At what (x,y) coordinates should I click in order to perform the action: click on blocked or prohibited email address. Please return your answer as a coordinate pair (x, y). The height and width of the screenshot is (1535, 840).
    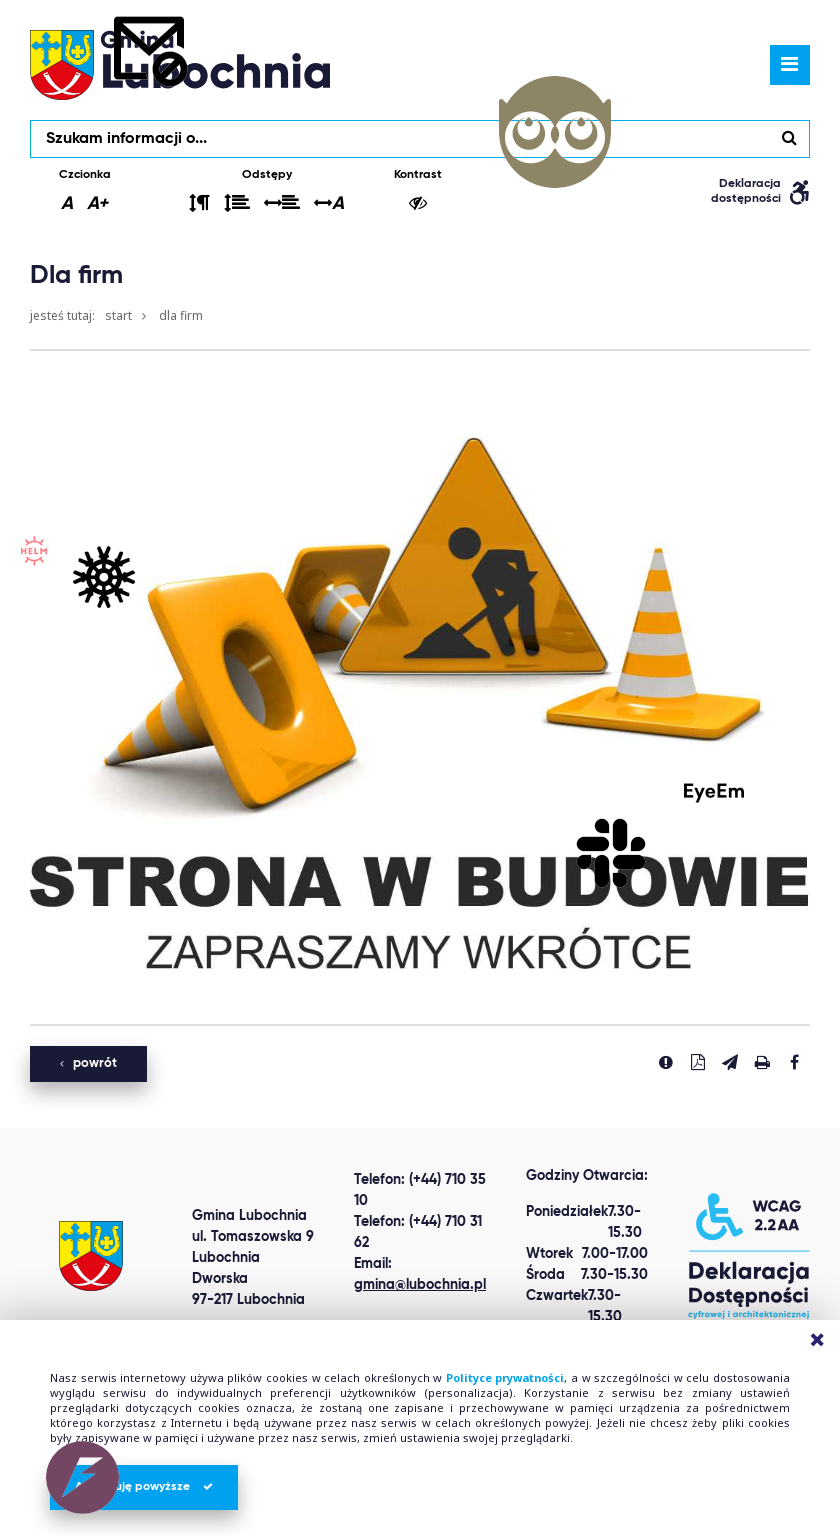
    Looking at the image, I should click on (149, 48).